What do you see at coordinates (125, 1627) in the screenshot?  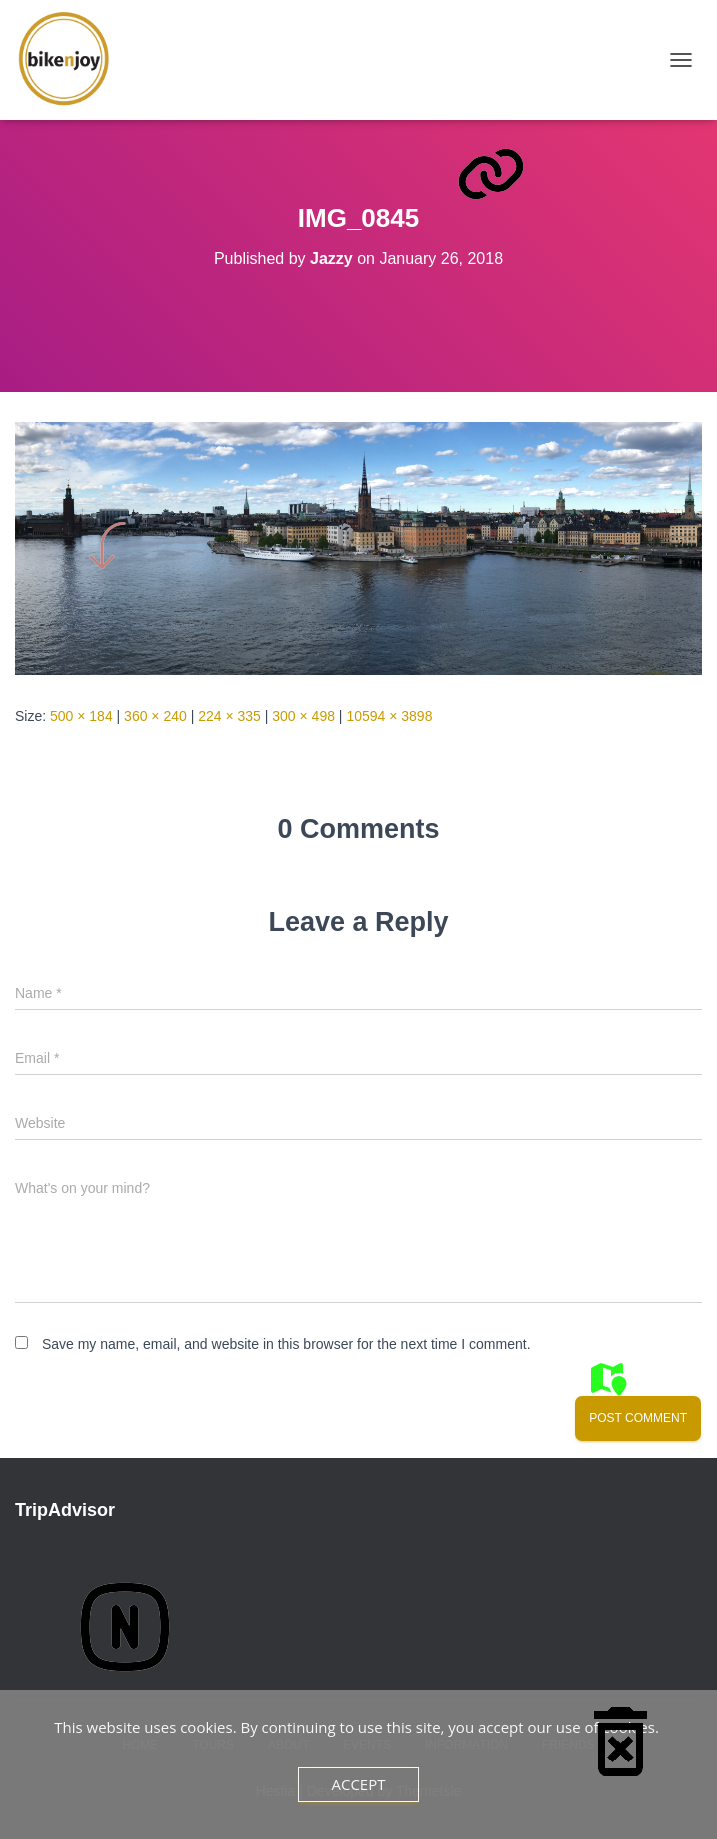 I see `indicates an item starting with the letter "n"` at bounding box center [125, 1627].